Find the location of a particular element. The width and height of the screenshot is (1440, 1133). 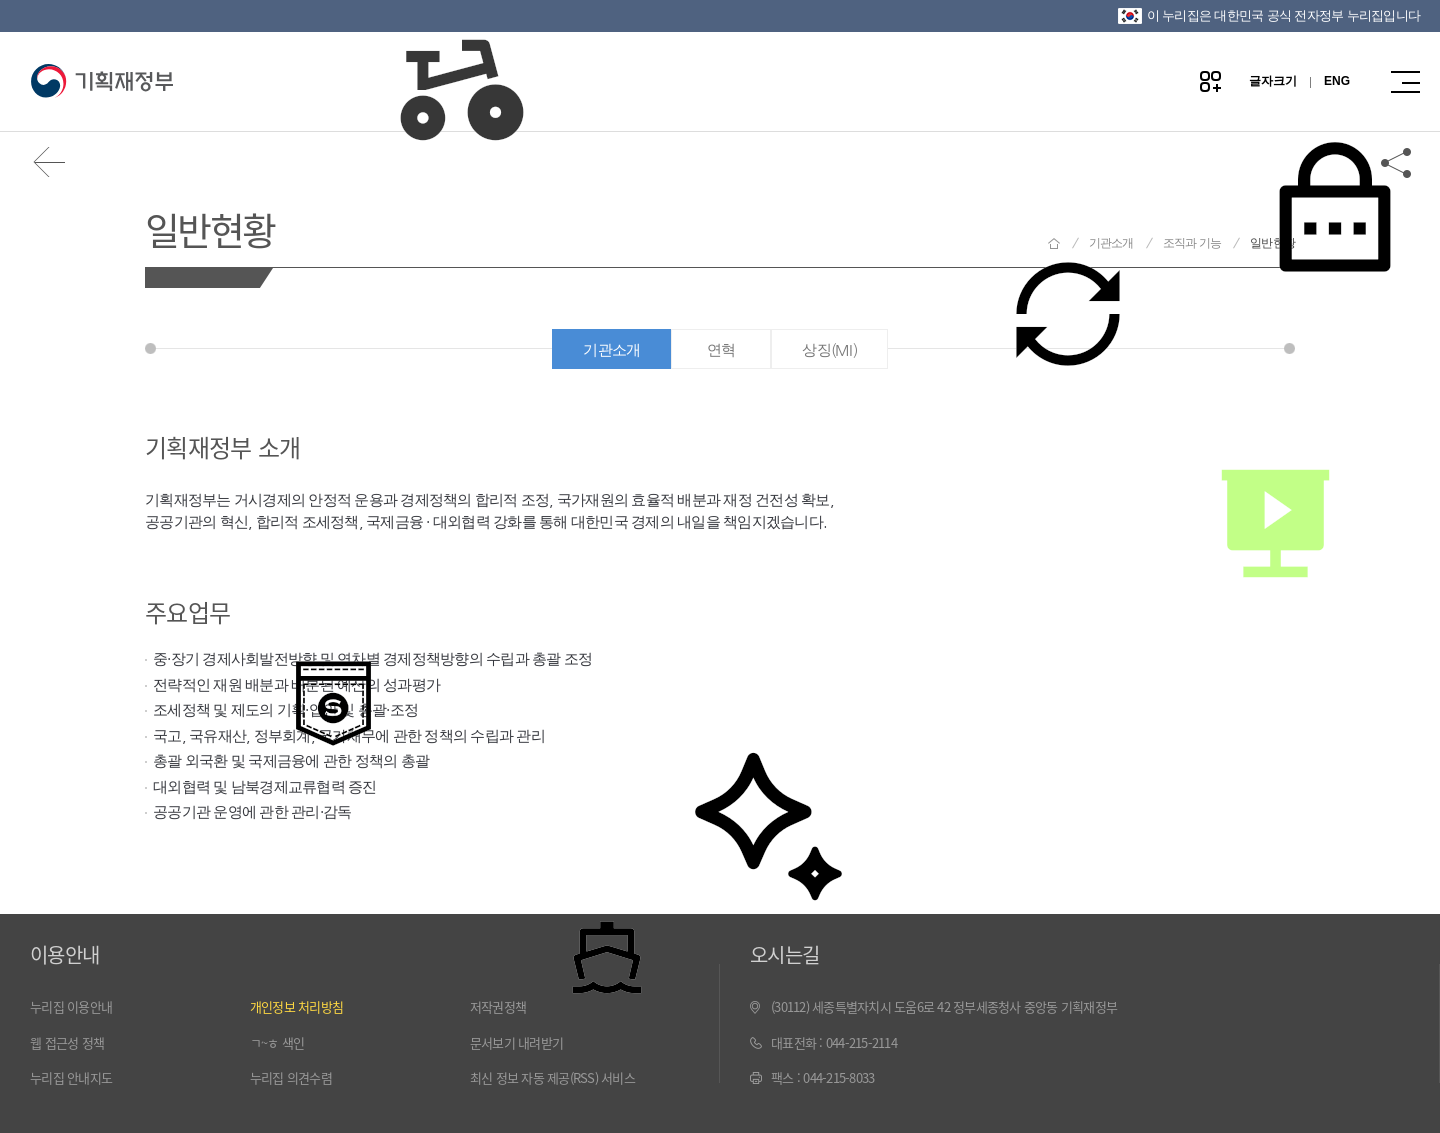

select ship or boat transportation is located at coordinates (607, 959).